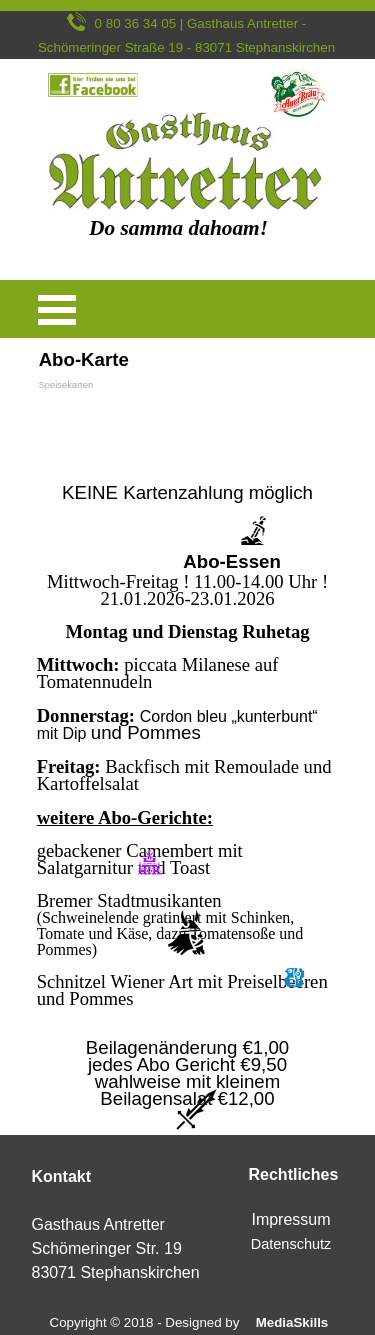 The width and height of the screenshot is (375, 1335). I want to click on represents a puzzle or matching game mechanic, so click(294, 977).